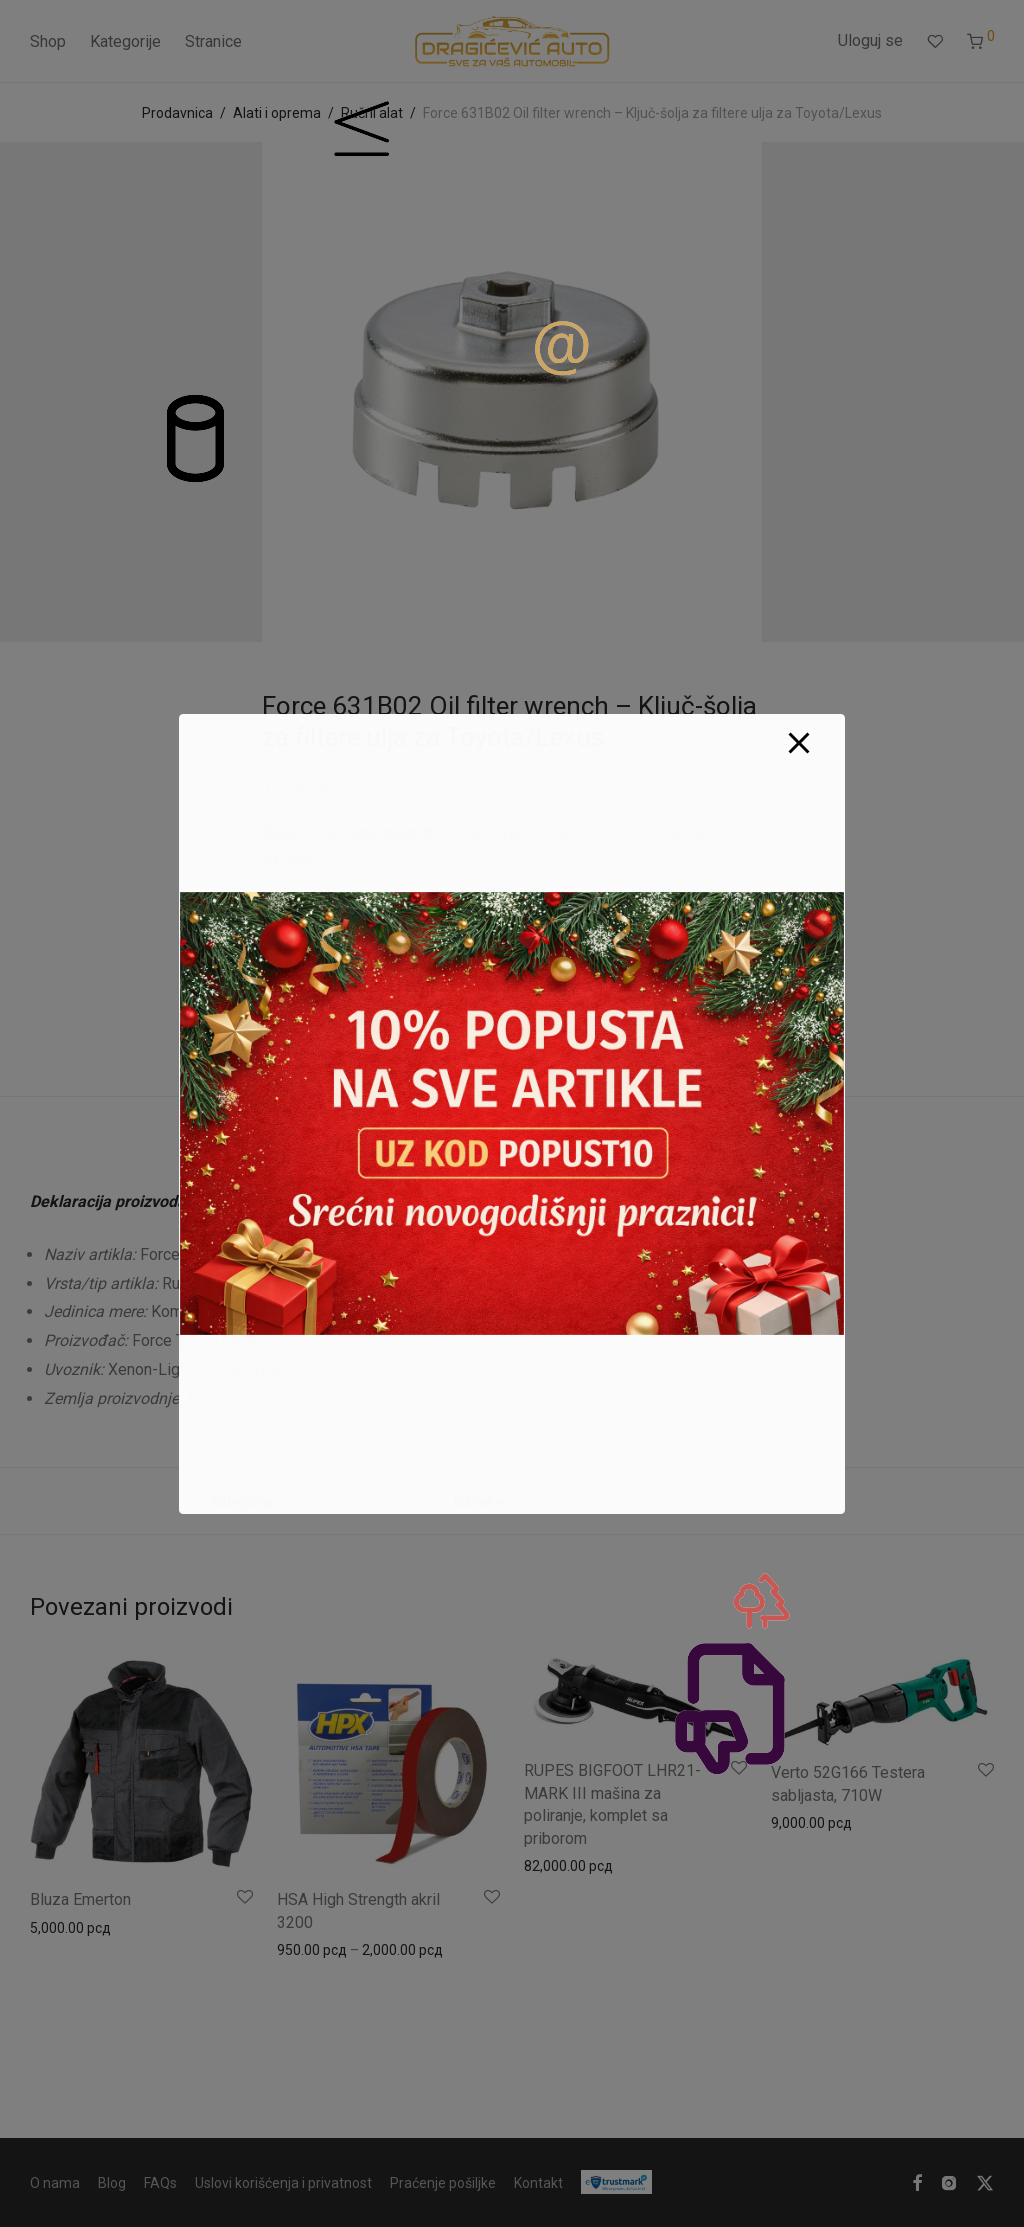 This screenshot has height=2227, width=1024. What do you see at coordinates (762, 1599) in the screenshot?
I see `view parks or natural areas nearby` at bounding box center [762, 1599].